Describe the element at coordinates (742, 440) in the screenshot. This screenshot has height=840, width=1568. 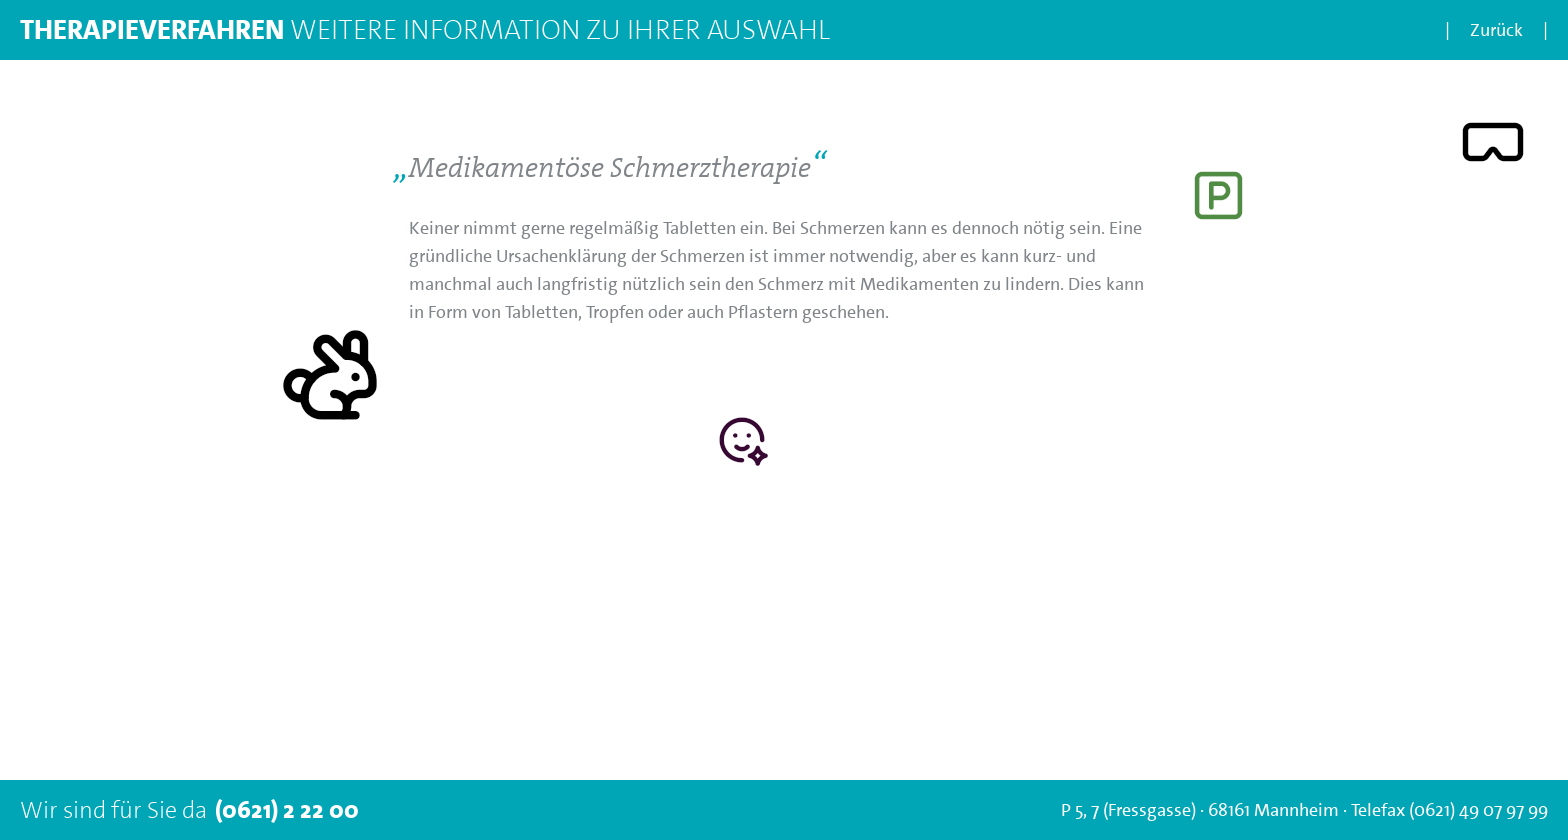
I see `add a reaction or emoji` at that location.